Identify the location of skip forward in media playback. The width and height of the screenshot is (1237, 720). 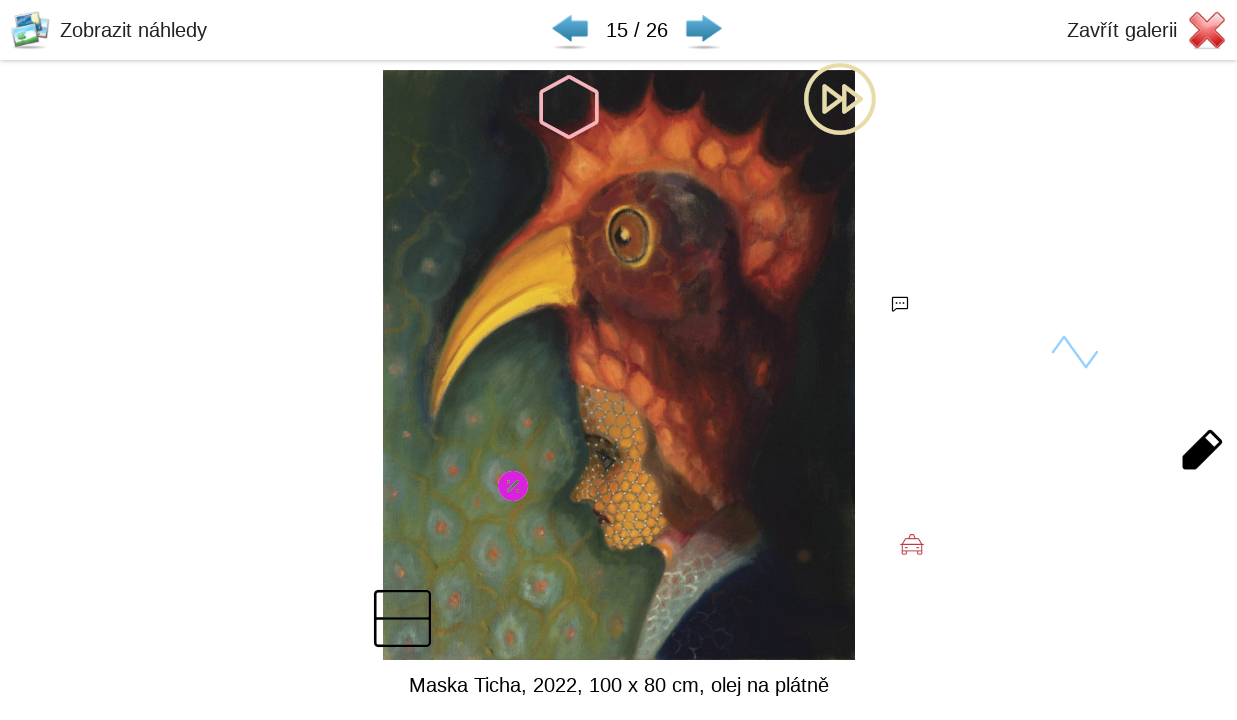
(840, 99).